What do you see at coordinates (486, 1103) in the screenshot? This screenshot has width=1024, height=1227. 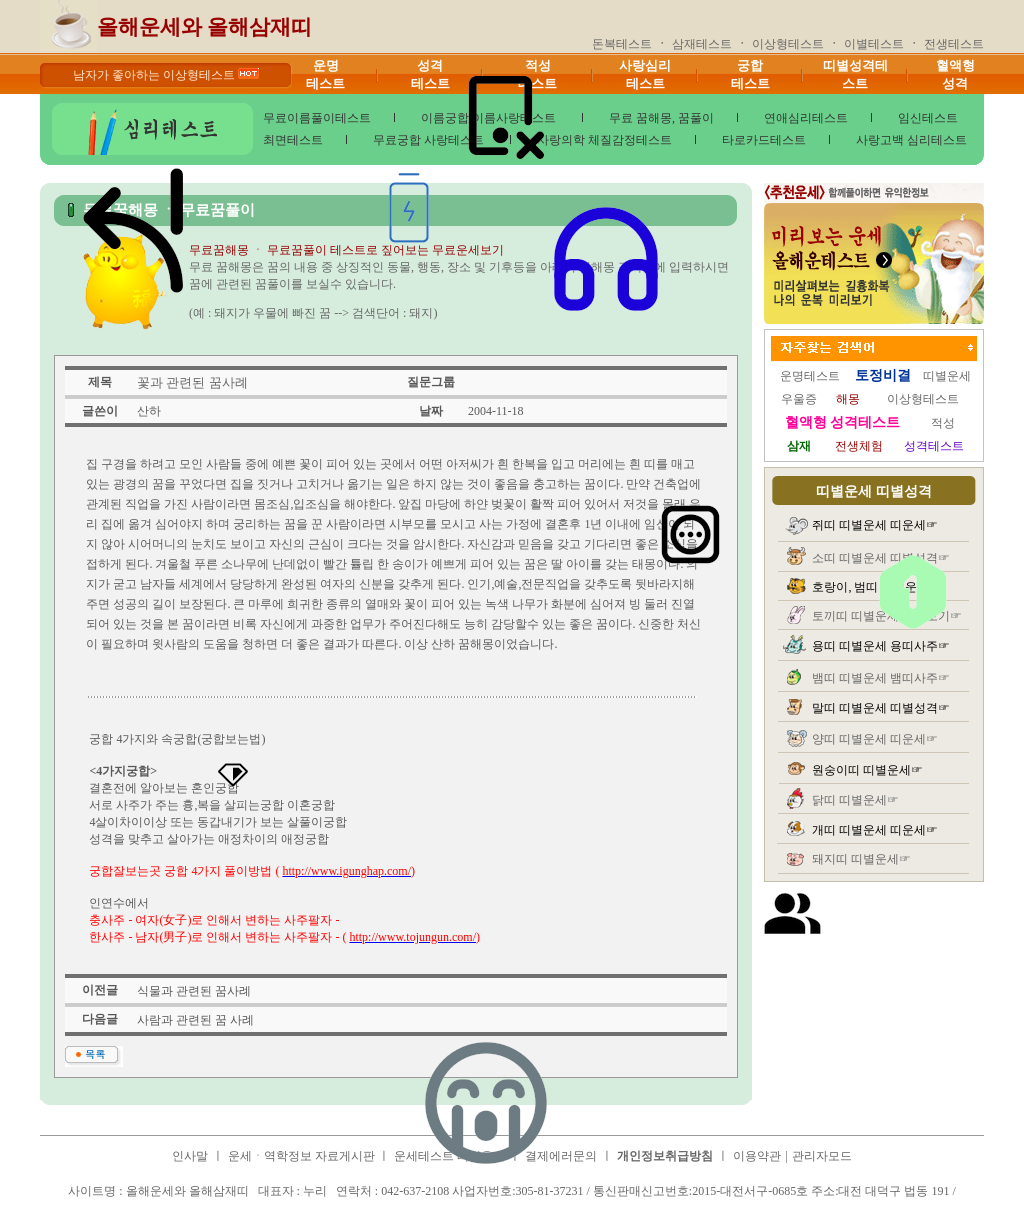 I see `react with a crying emotion` at bounding box center [486, 1103].